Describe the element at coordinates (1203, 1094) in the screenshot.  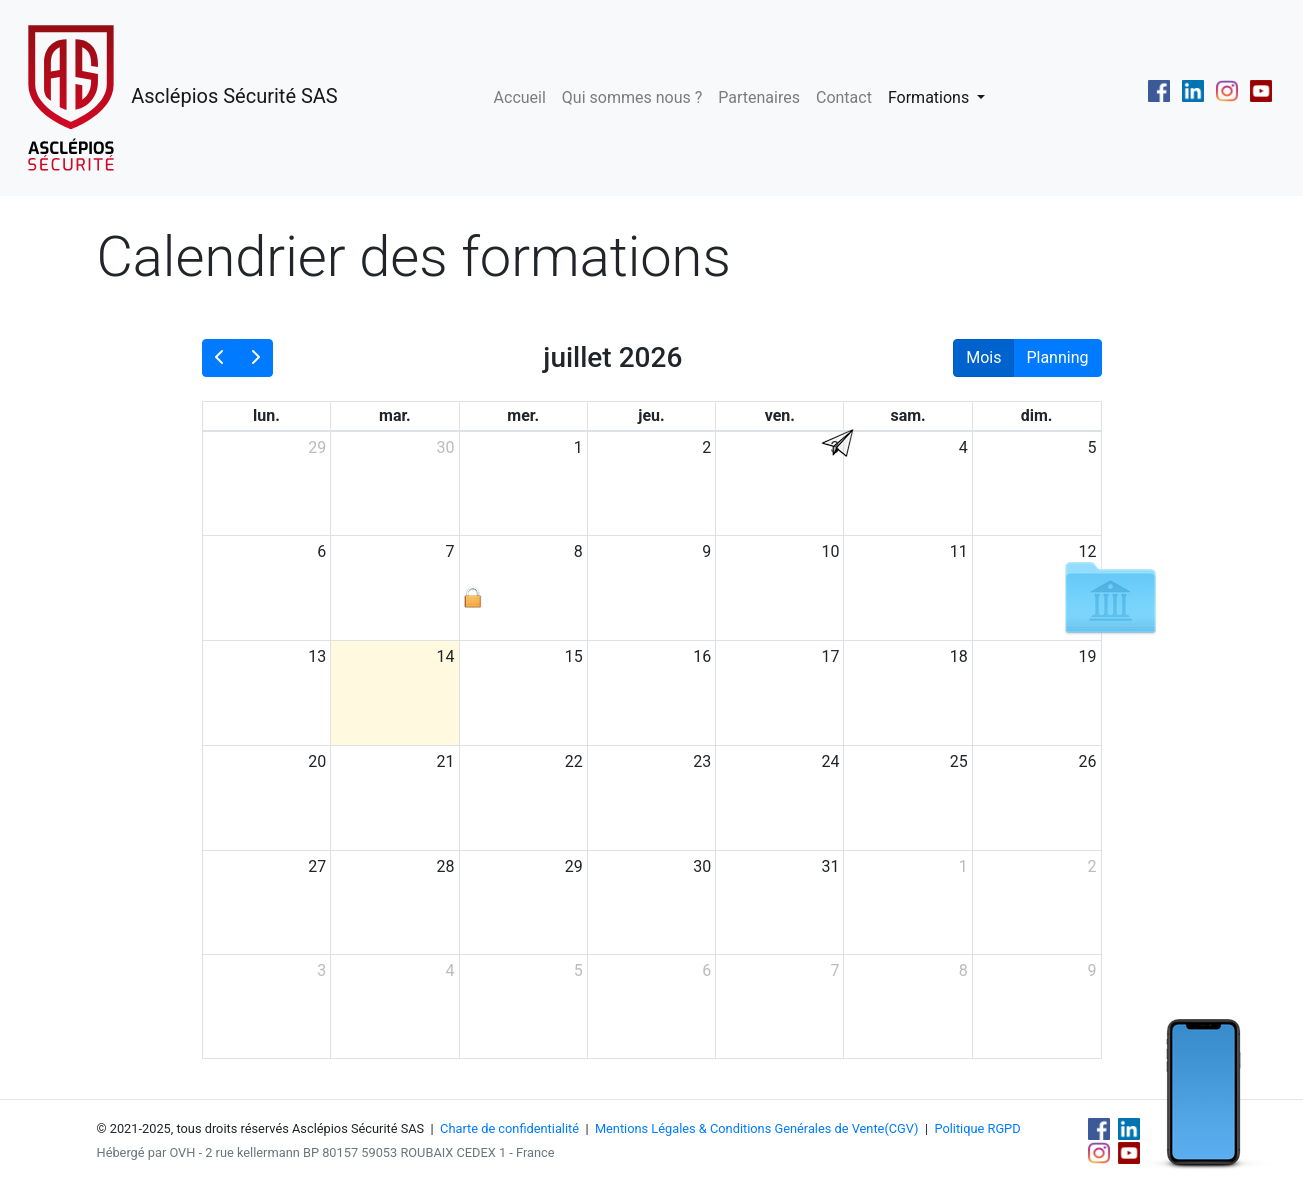
I see `iPhone 11 device icon` at that location.